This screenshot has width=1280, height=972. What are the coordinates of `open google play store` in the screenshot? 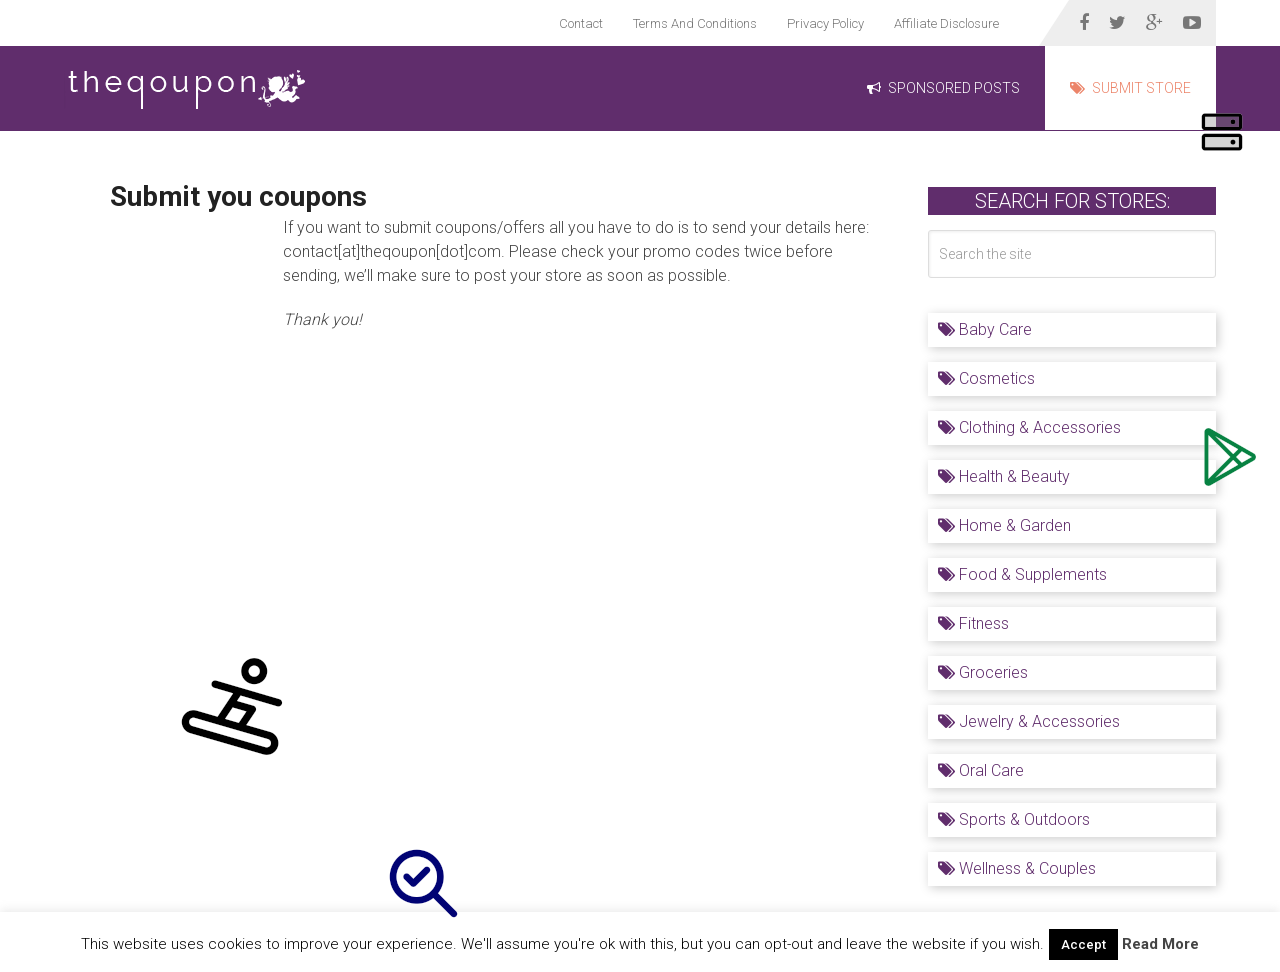 It's located at (1225, 457).